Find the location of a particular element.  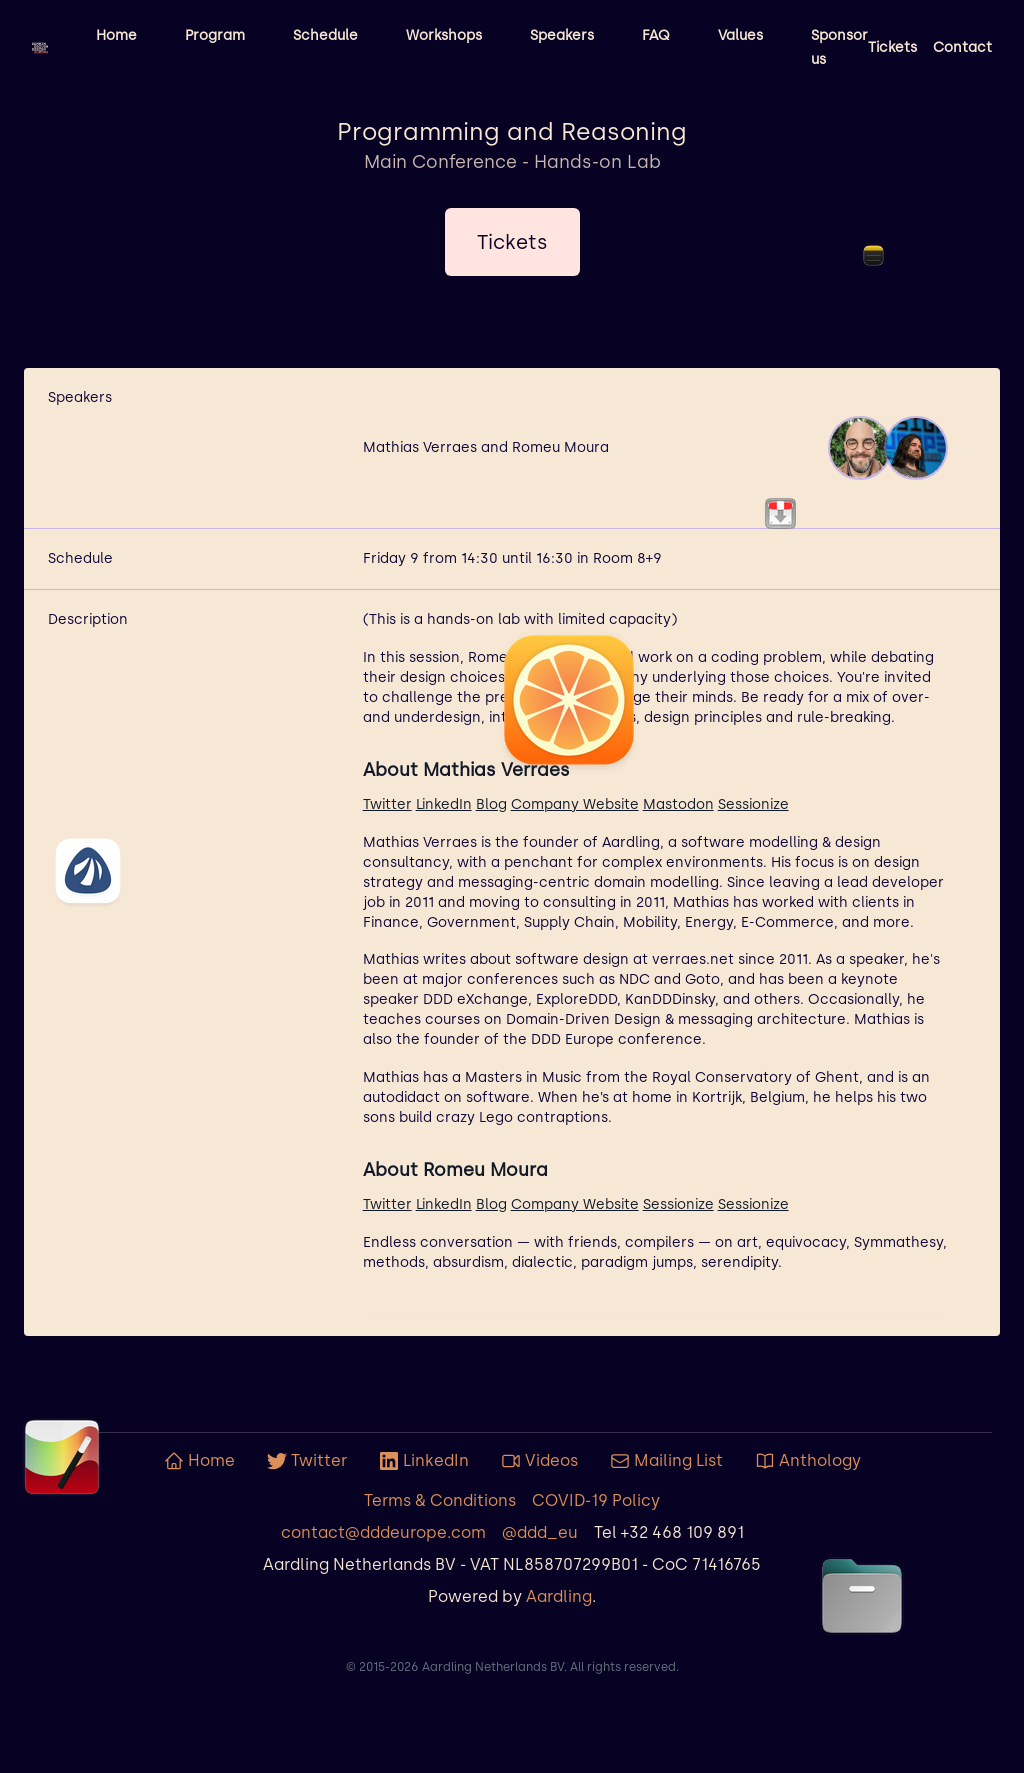

open clementine music player is located at coordinates (569, 700).